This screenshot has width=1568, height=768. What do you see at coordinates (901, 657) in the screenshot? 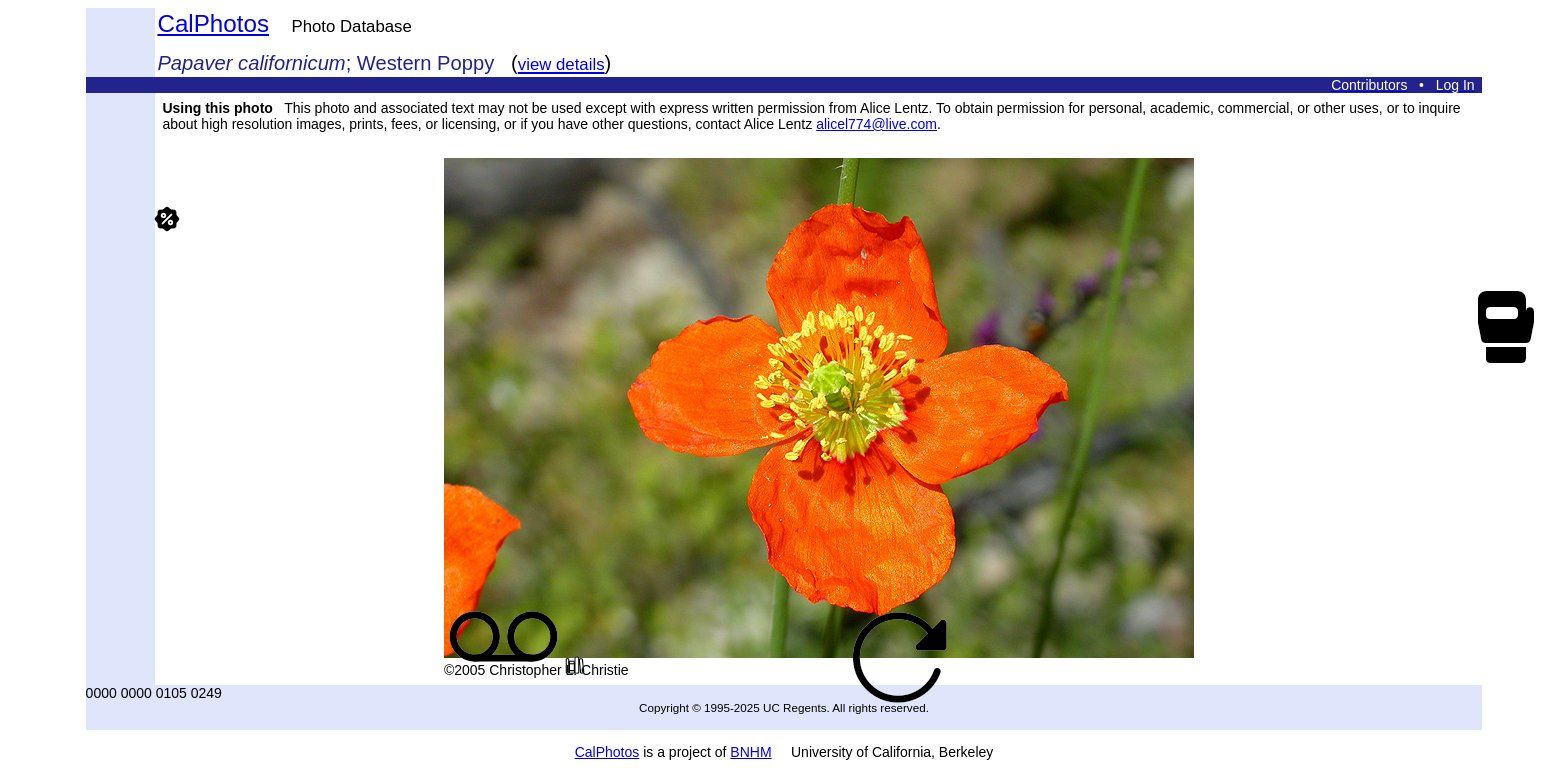
I see `refresh the current page or content` at bounding box center [901, 657].